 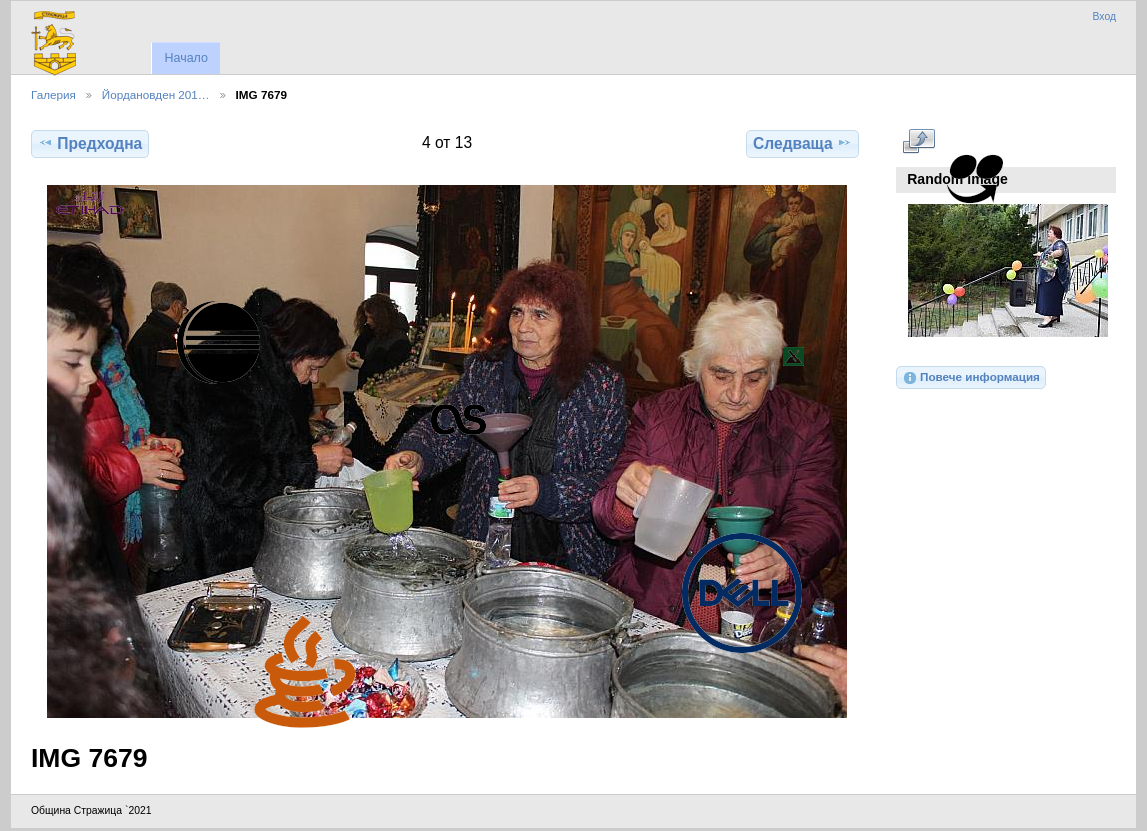 I want to click on open the Etihad Airways app, so click(x=89, y=202).